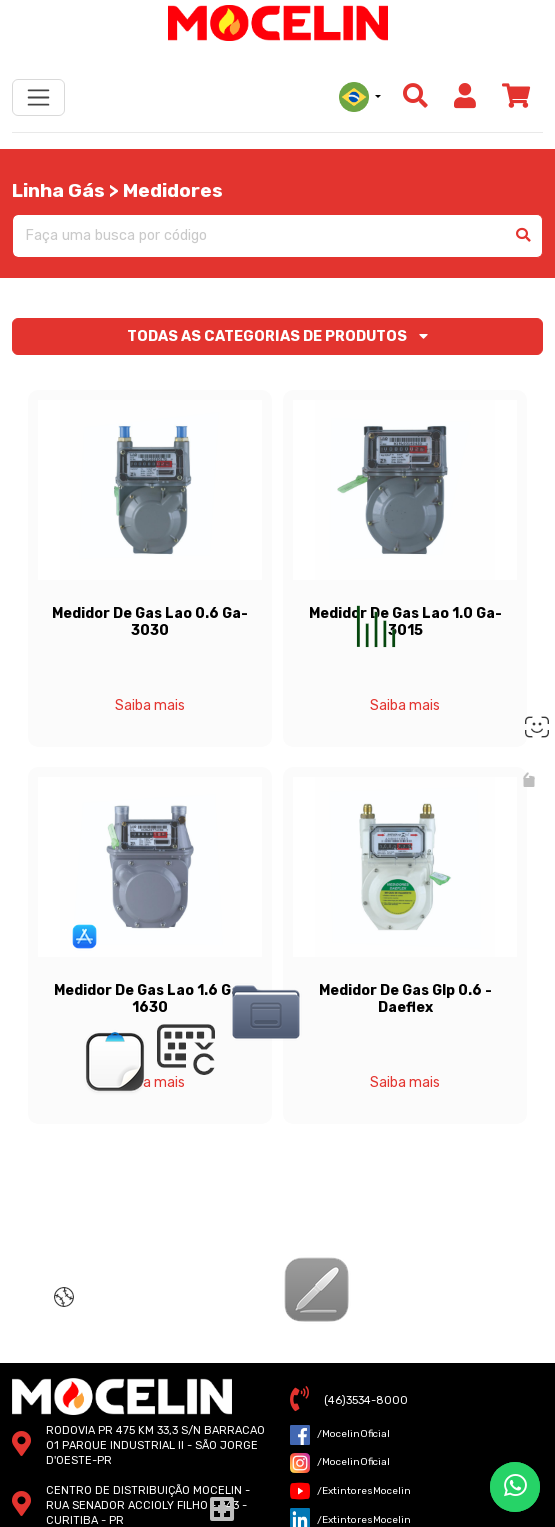 The image size is (555, 1527). I want to click on open on-screen keyboard settings, so click(186, 1046).